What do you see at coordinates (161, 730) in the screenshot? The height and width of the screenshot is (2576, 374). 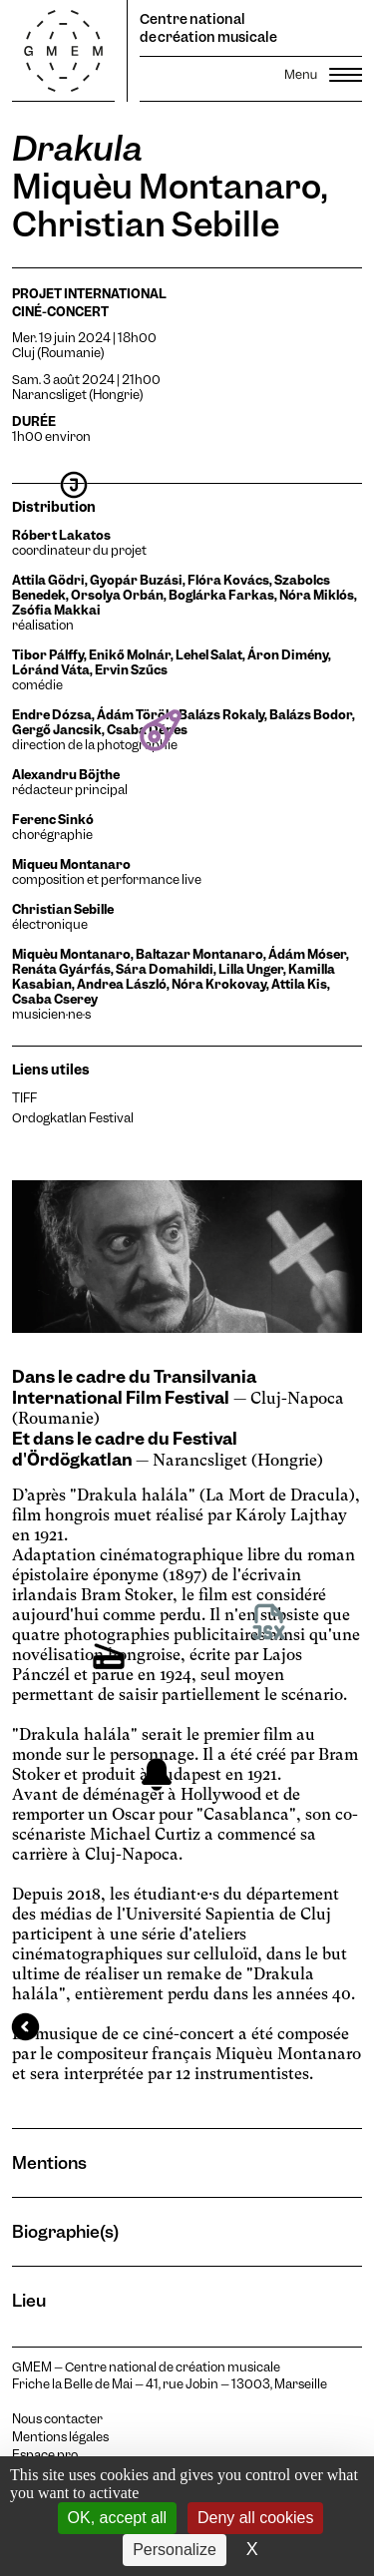 I see `view digital assets or resources` at bounding box center [161, 730].